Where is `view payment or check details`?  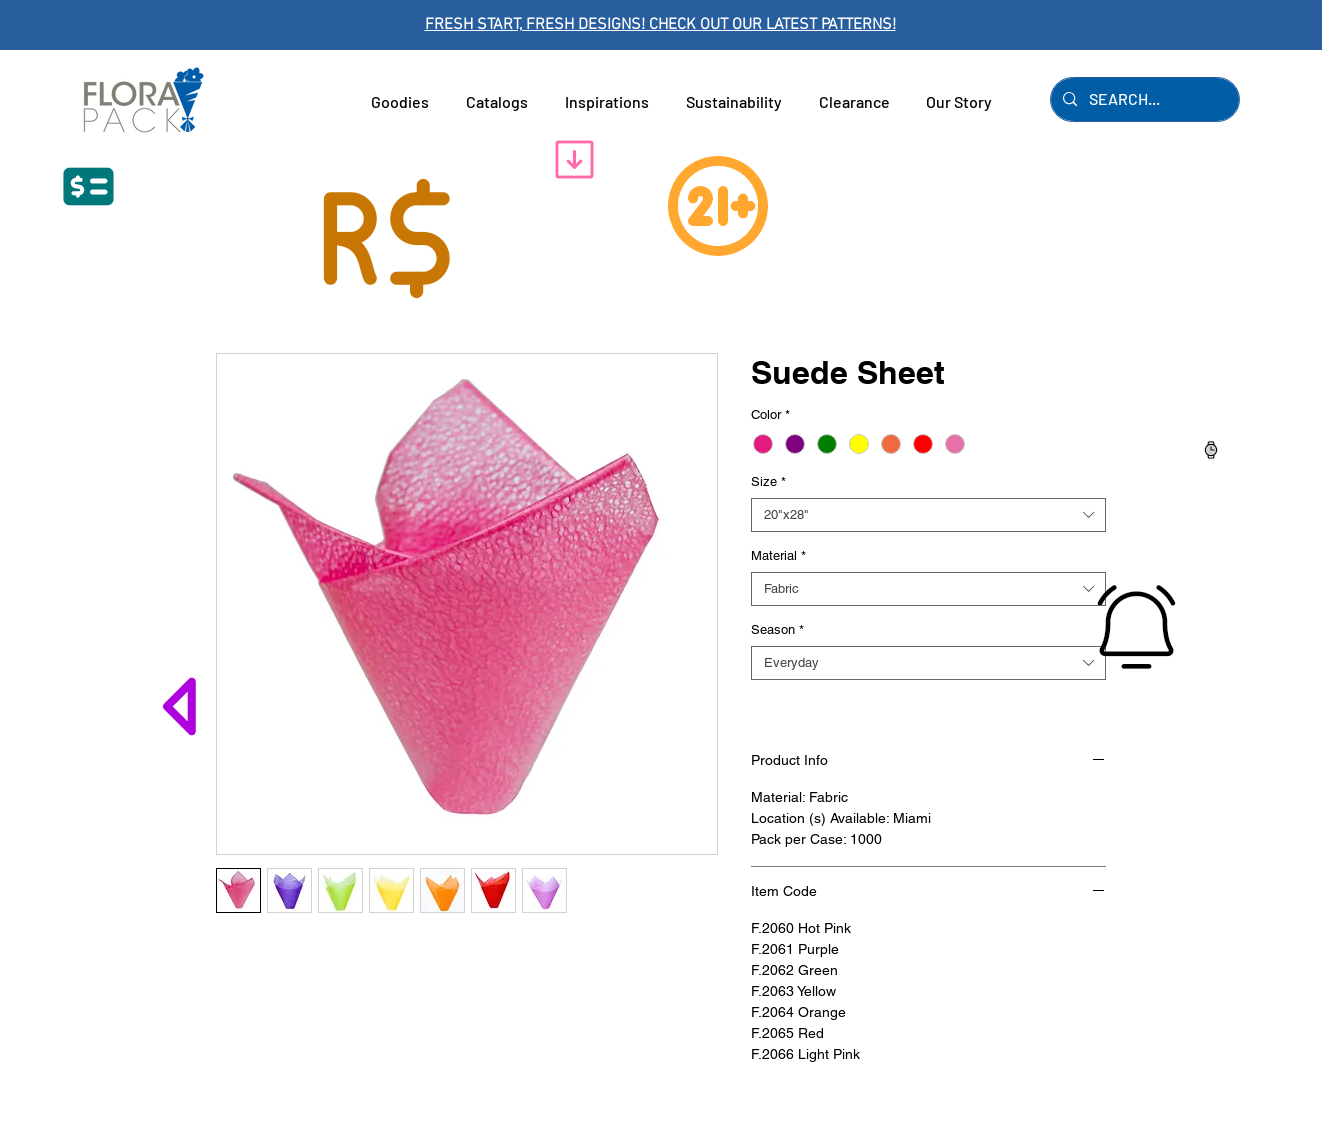 view payment or check details is located at coordinates (88, 186).